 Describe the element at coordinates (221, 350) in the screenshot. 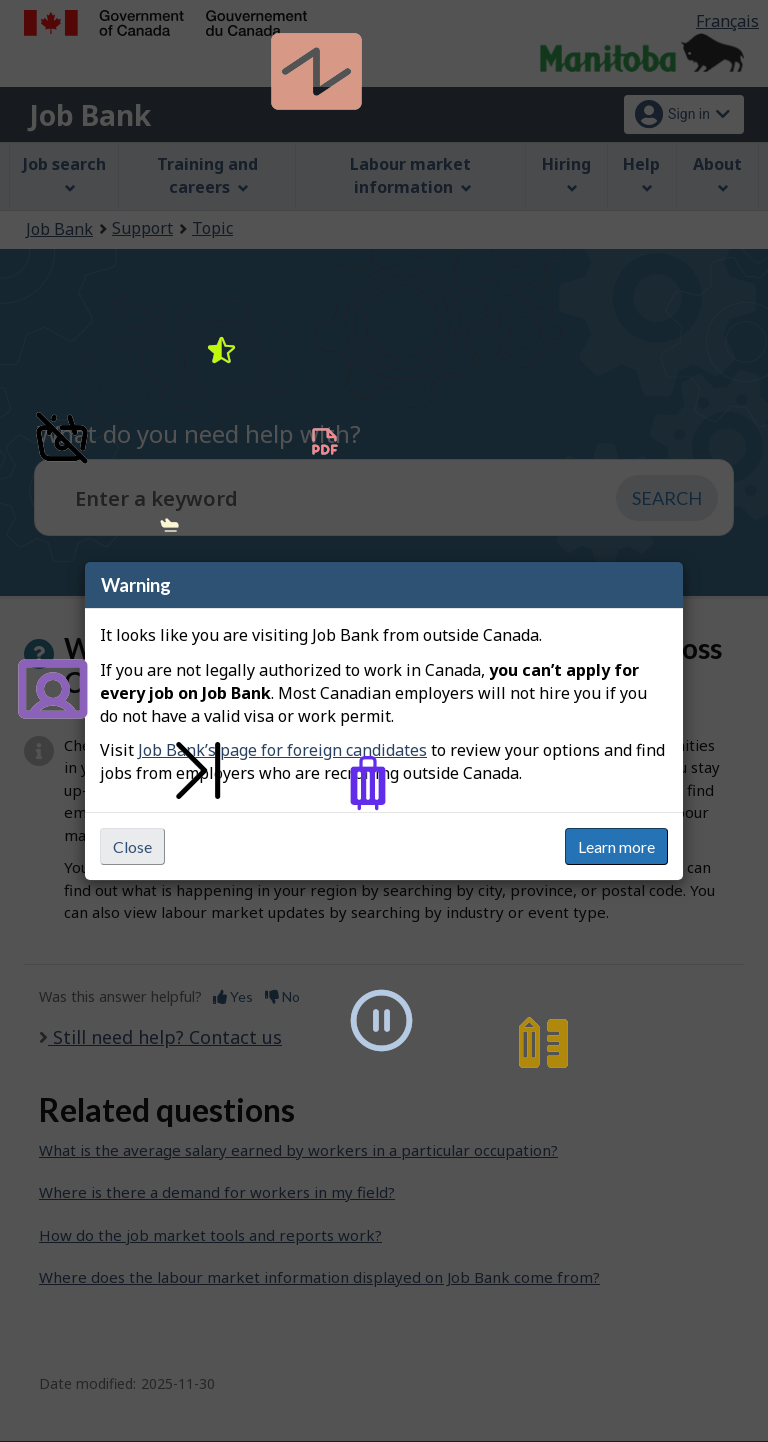

I see `indicates a partial rating or half-star score` at that location.